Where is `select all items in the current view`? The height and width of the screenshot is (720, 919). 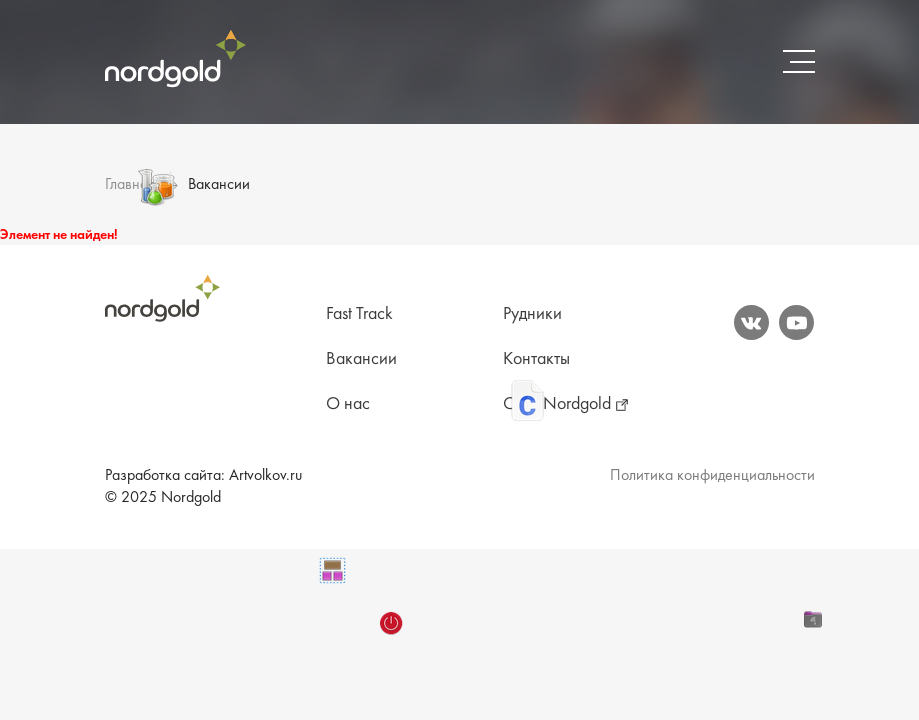 select all items in the current view is located at coordinates (332, 570).